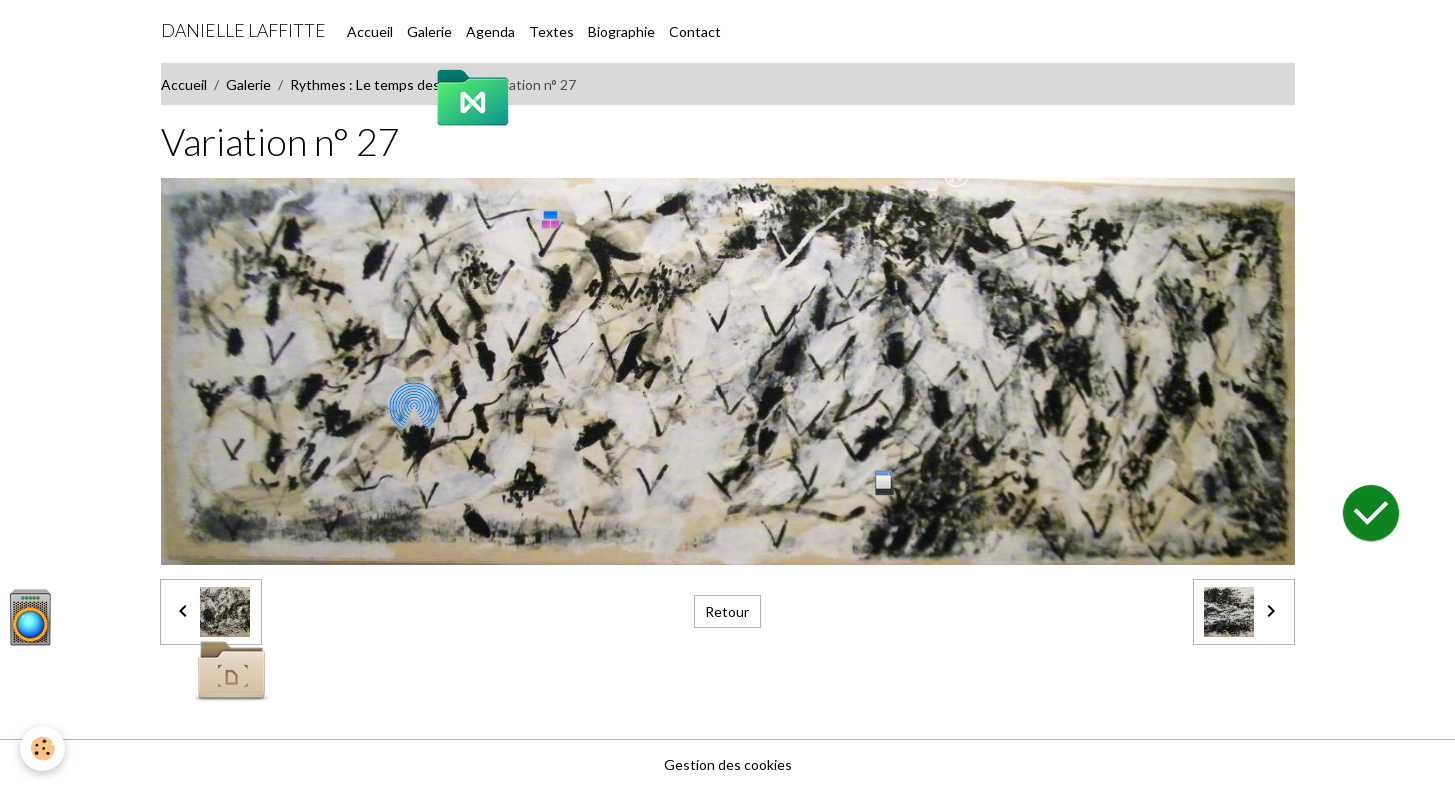  I want to click on open wondershare edrawmind project folder, so click(472, 99).